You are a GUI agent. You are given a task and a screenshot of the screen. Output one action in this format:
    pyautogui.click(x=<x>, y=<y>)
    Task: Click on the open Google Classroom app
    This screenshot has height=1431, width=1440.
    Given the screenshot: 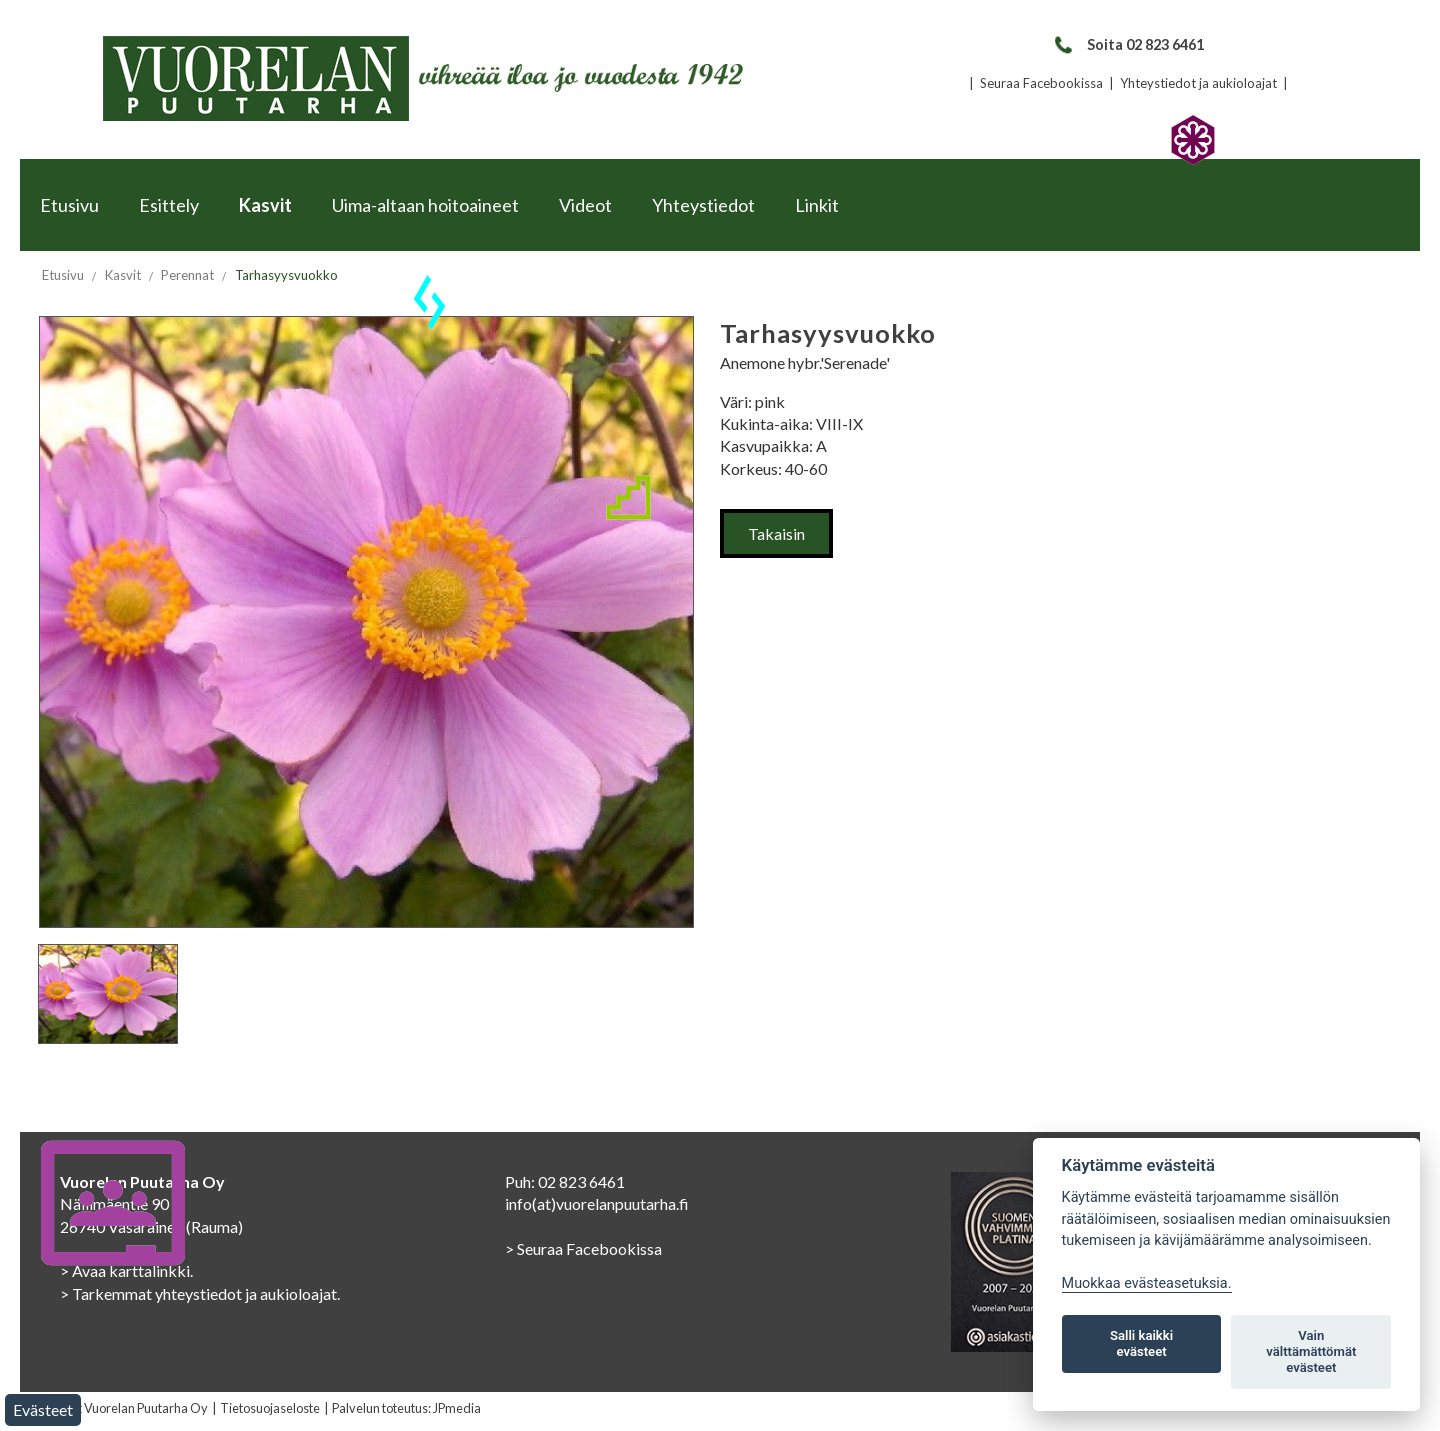 What is the action you would take?
    pyautogui.click(x=113, y=1203)
    